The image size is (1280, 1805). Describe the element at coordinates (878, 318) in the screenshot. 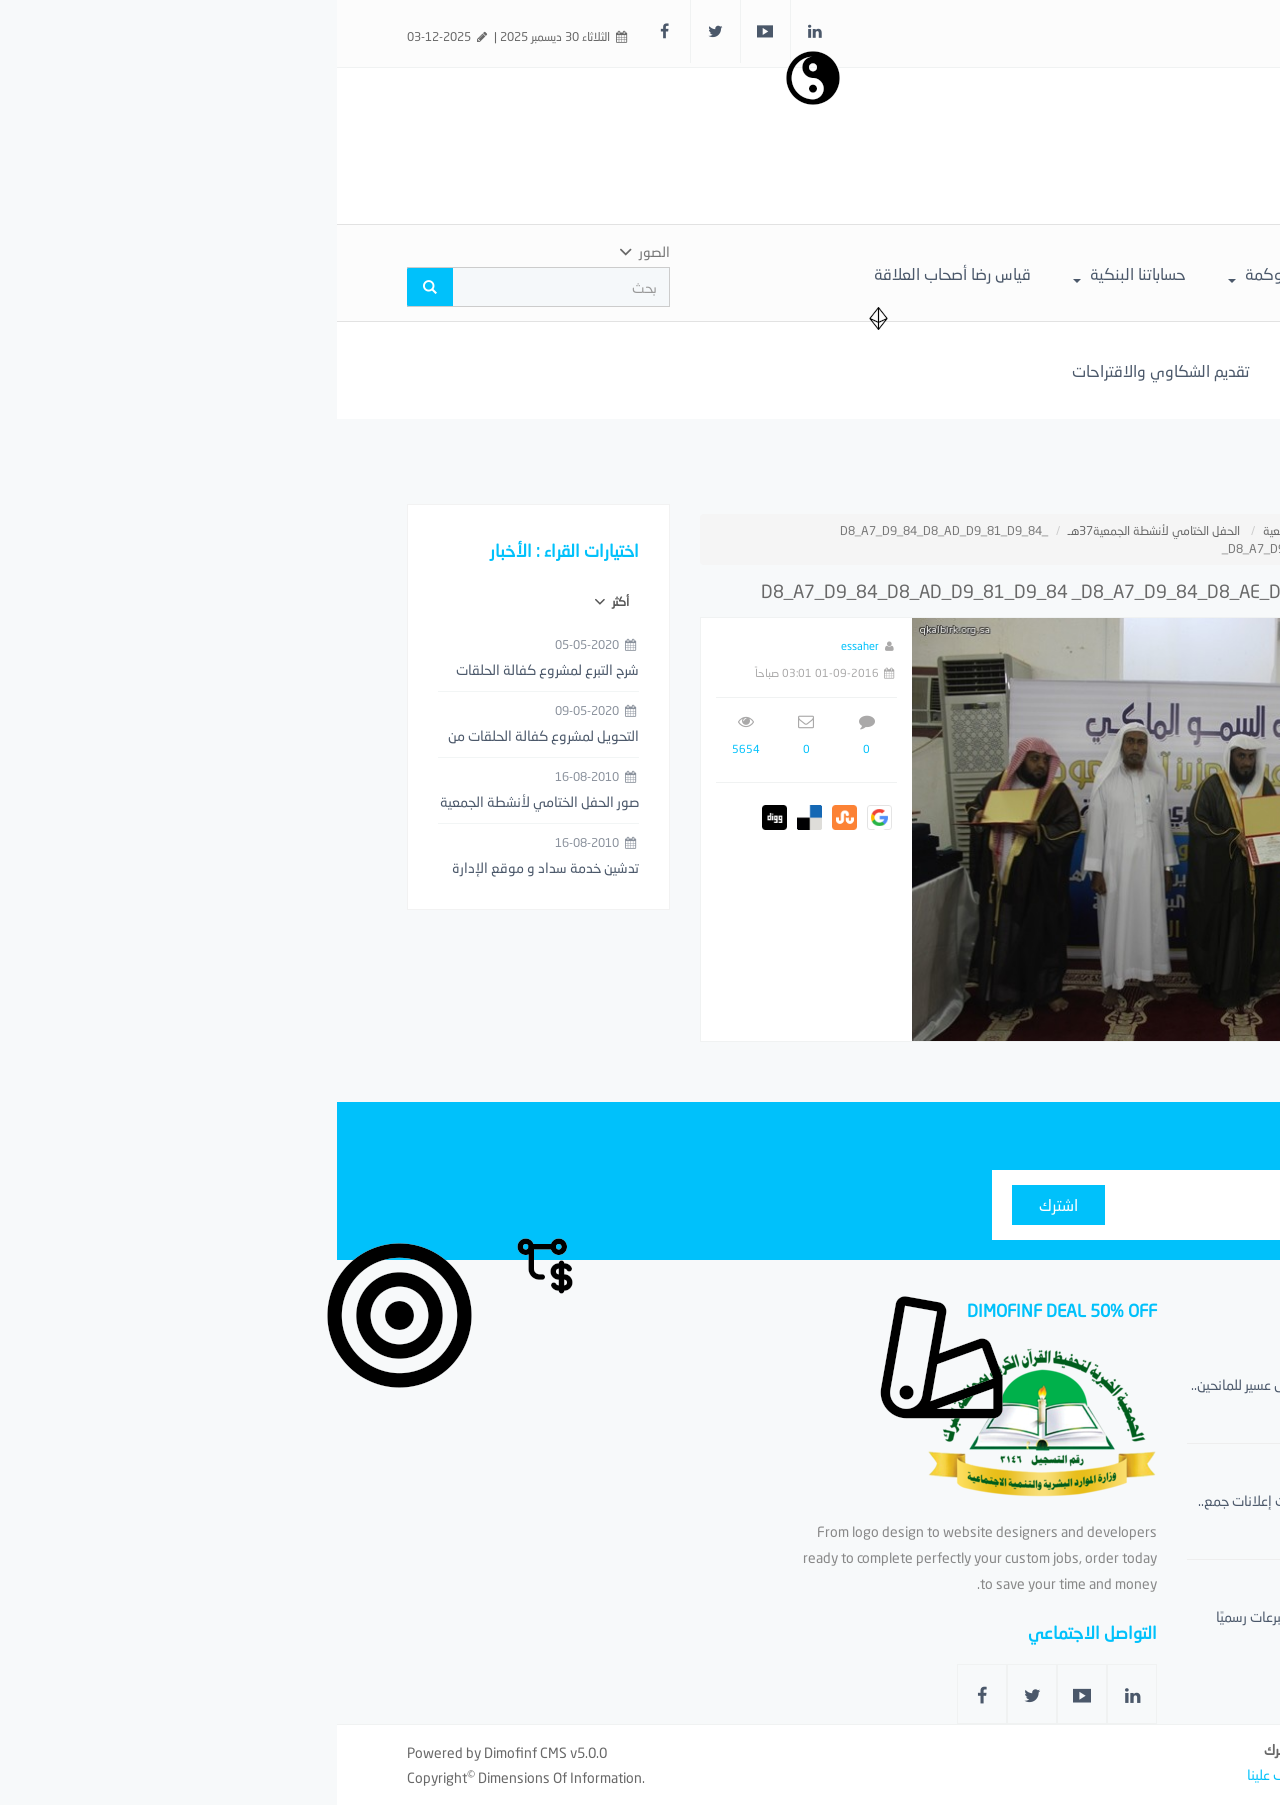

I see `view ethereum wallet or balance` at that location.